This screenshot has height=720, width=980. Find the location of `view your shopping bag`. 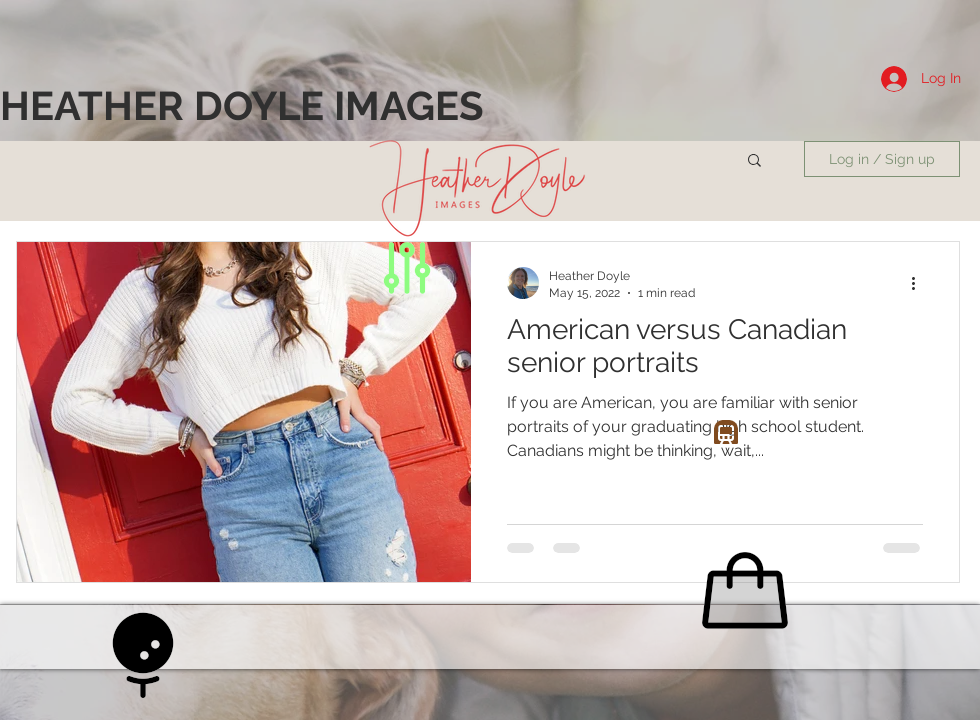

view your shopping bag is located at coordinates (745, 595).